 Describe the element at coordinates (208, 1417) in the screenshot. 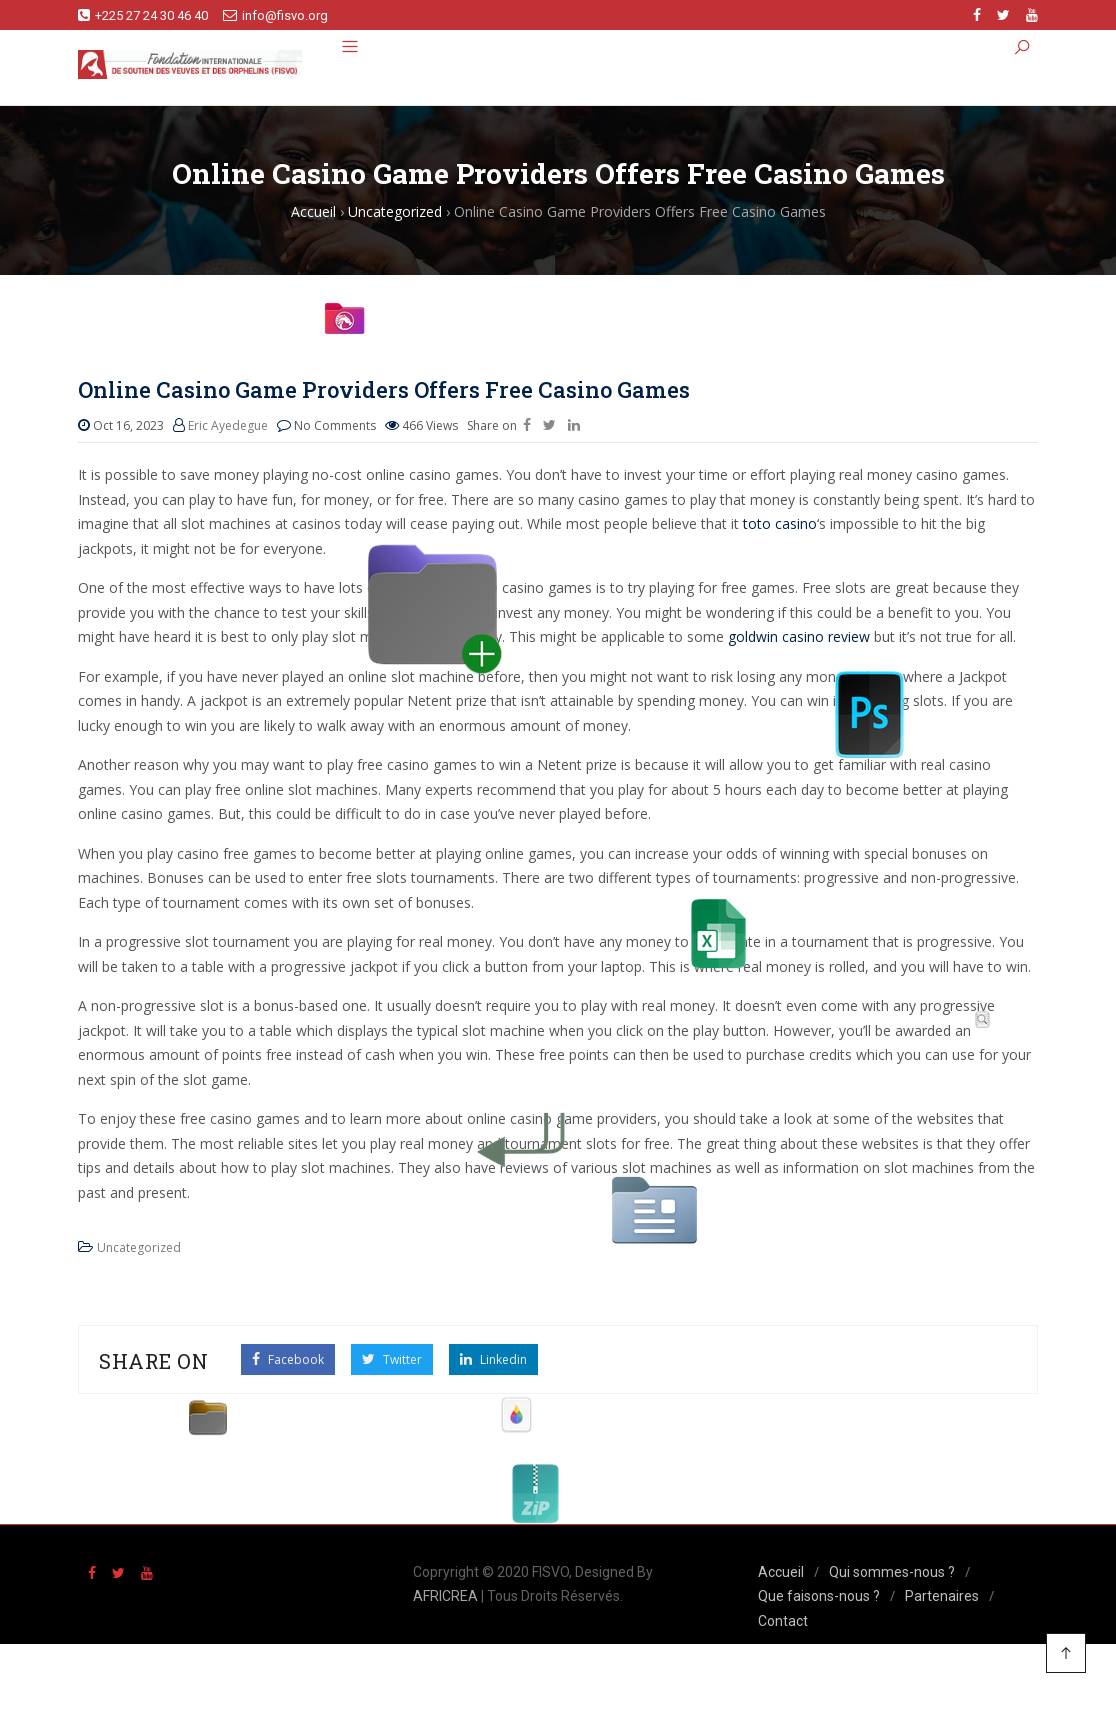

I see `indicates an open or currently accessed folder` at that location.